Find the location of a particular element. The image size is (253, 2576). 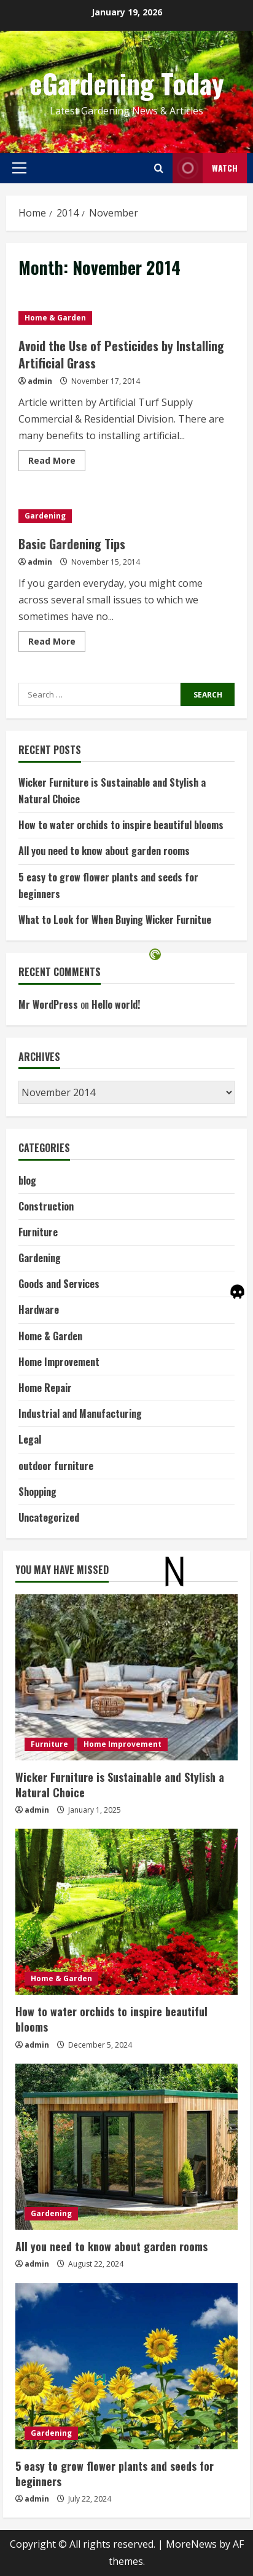

open Netflix app is located at coordinates (174, 1572).